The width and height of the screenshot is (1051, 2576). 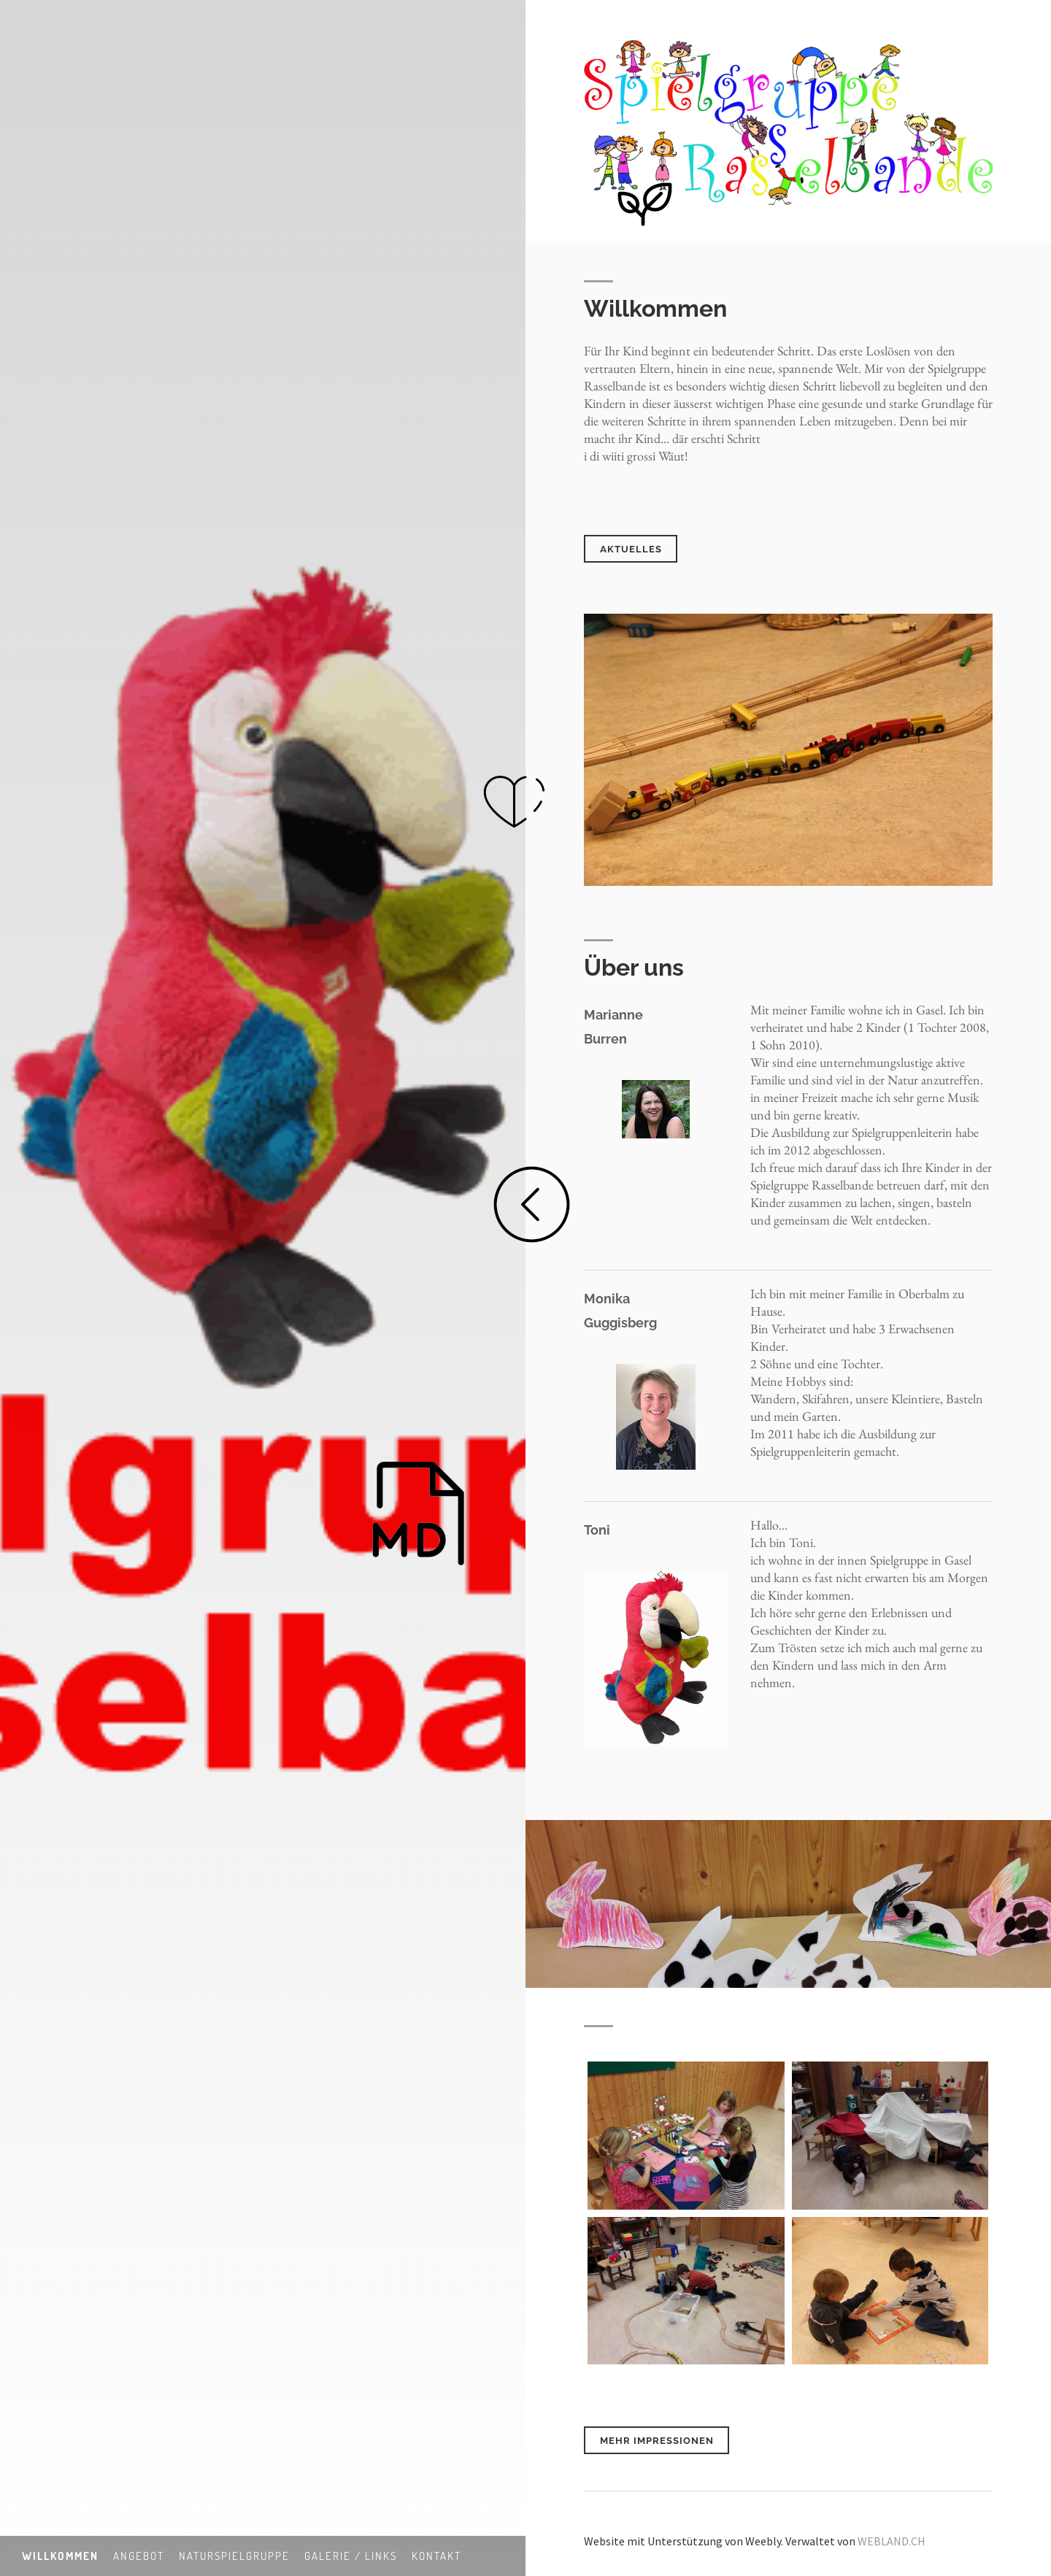 I want to click on open a markdown file, so click(x=420, y=1513).